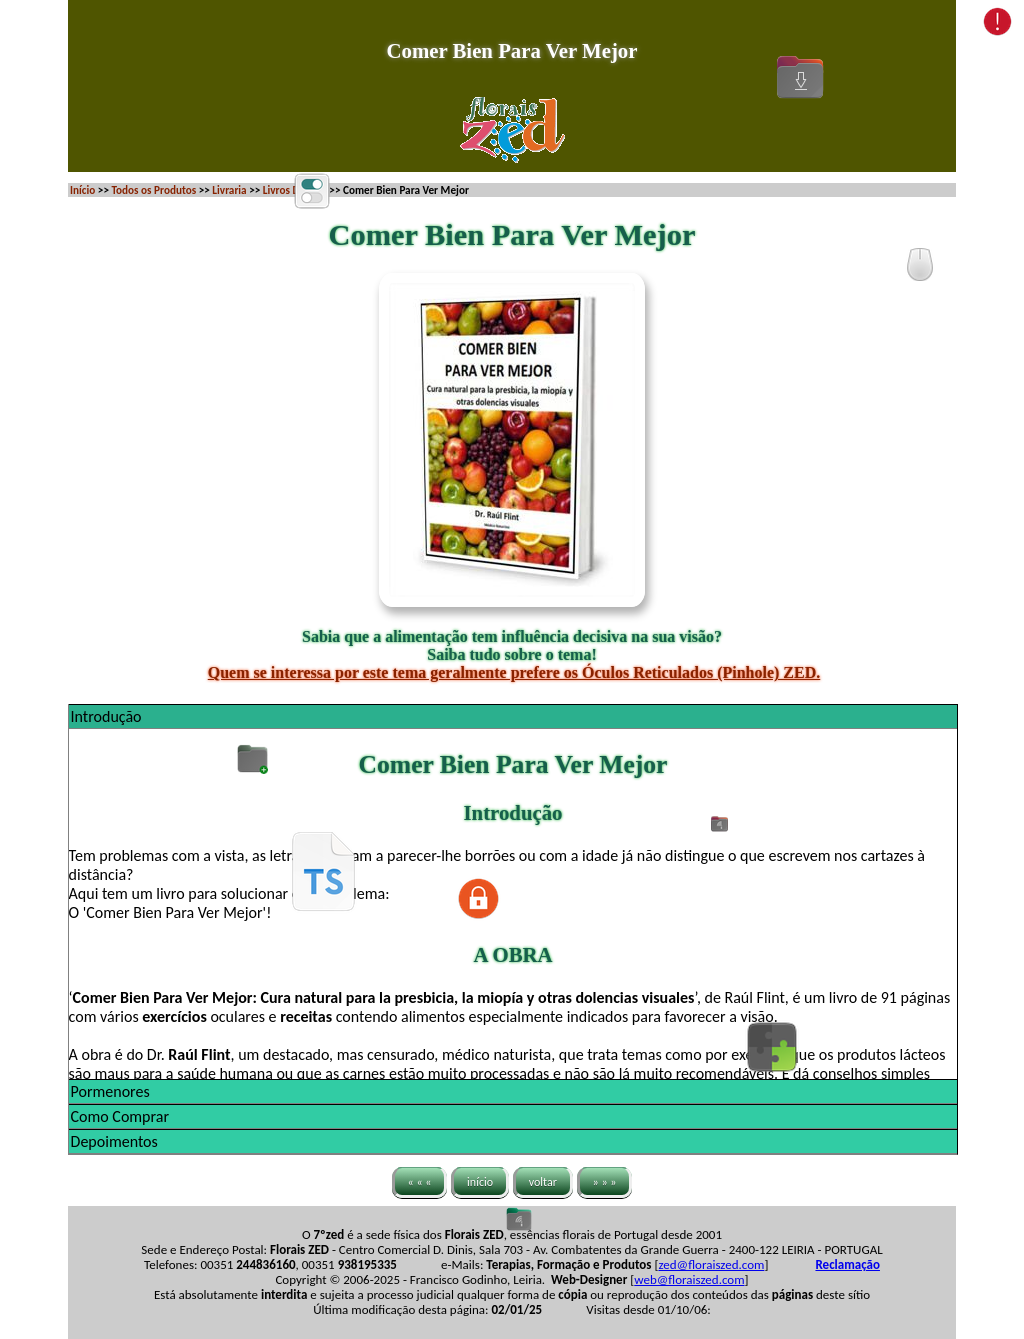  I want to click on a typescript source code file, so click(323, 871).